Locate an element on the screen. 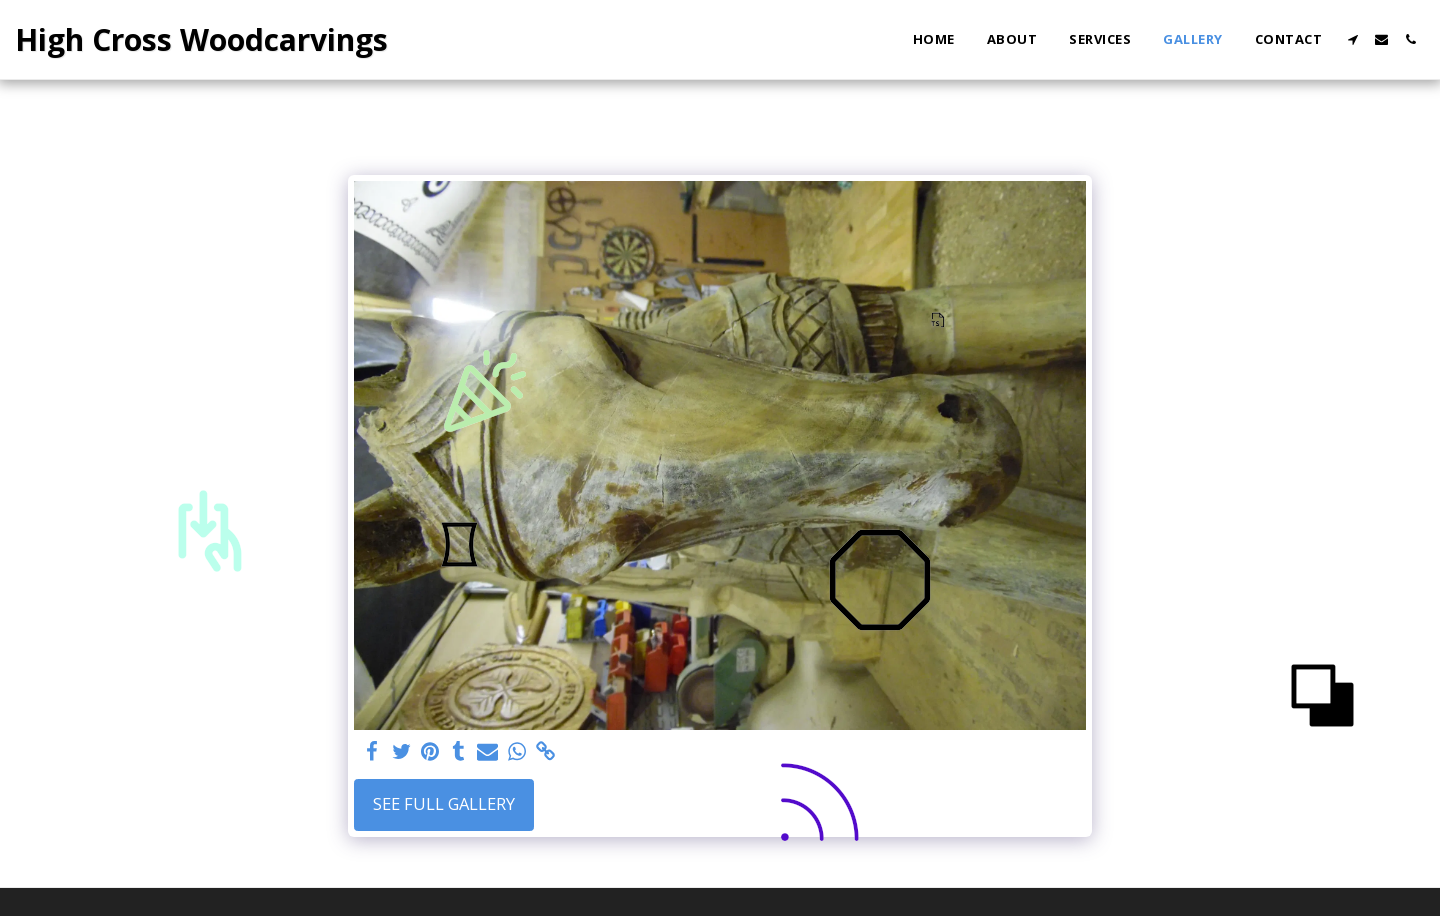  indicates a stop or warning state is located at coordinates (880, 580).